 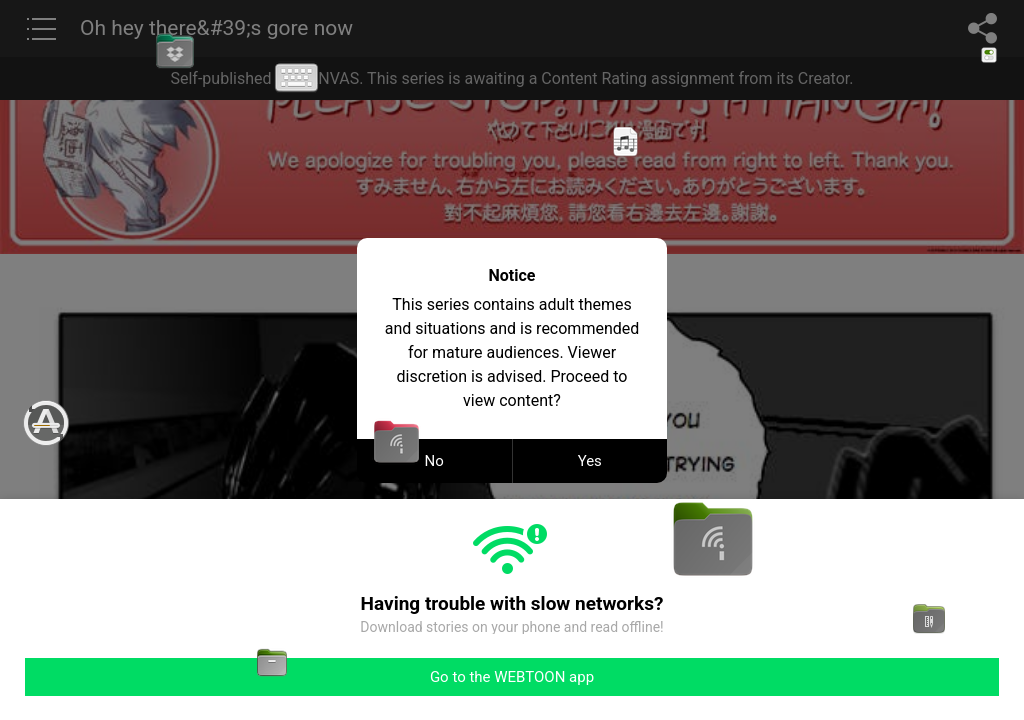 What do you see at coordinates (296, 77) in the screenshot?
I see `open keyboard settings` at bounding box center [296, 77].